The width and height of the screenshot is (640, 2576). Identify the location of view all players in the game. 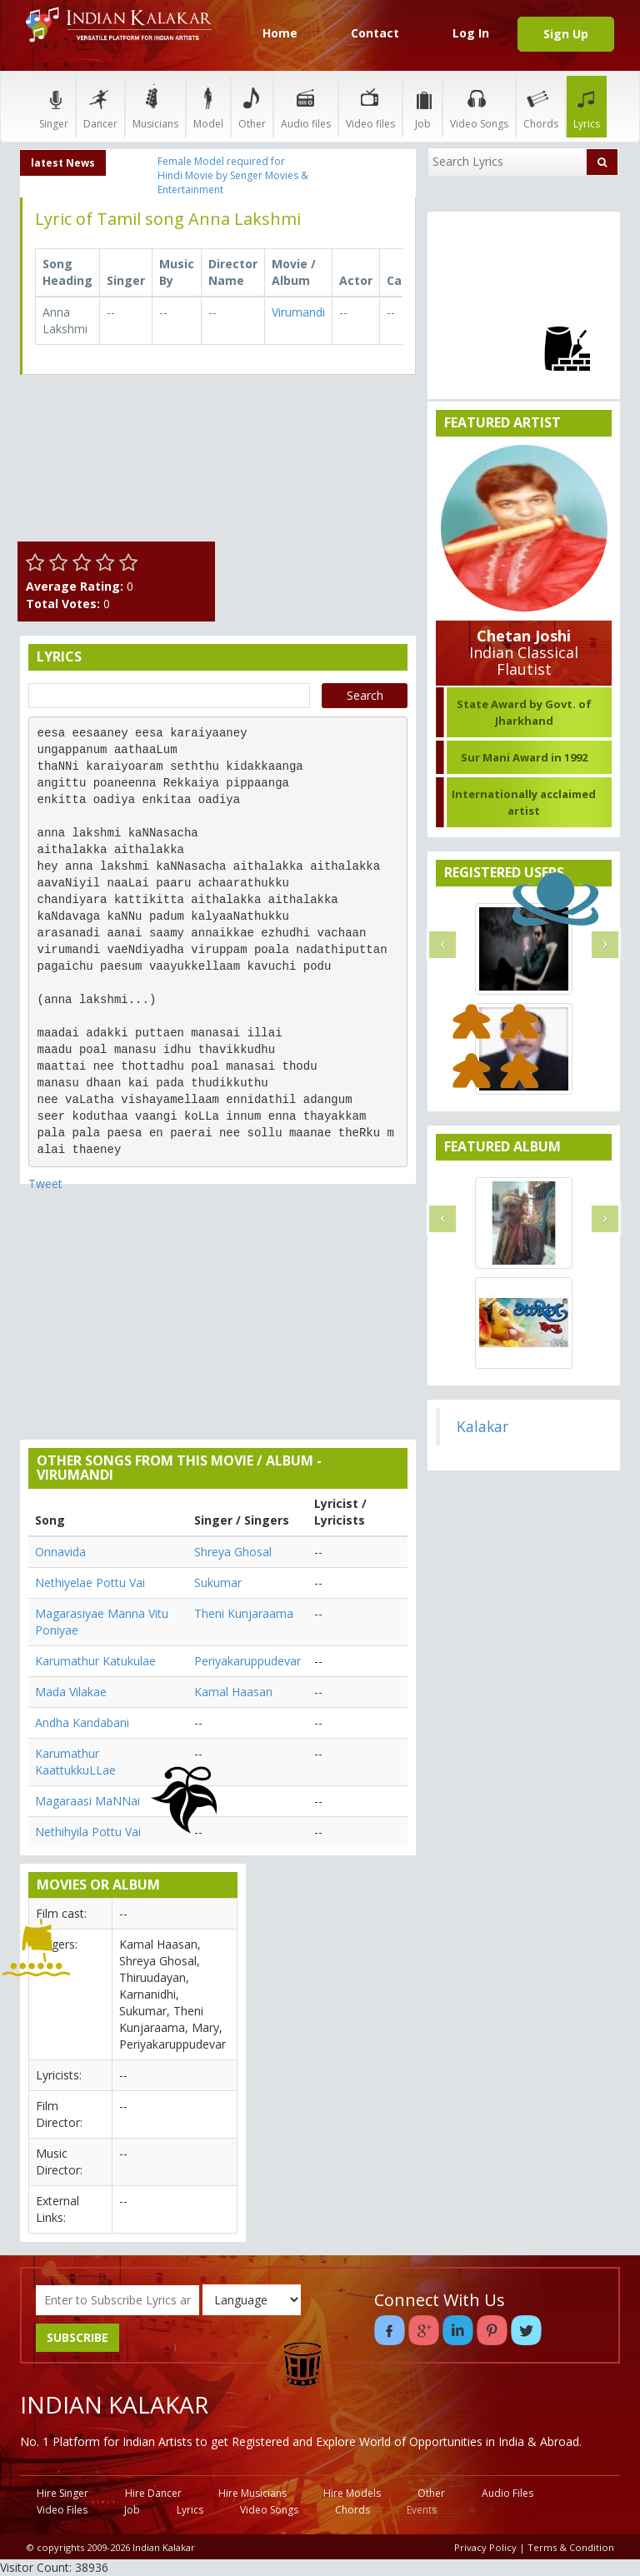
(495, 1046).